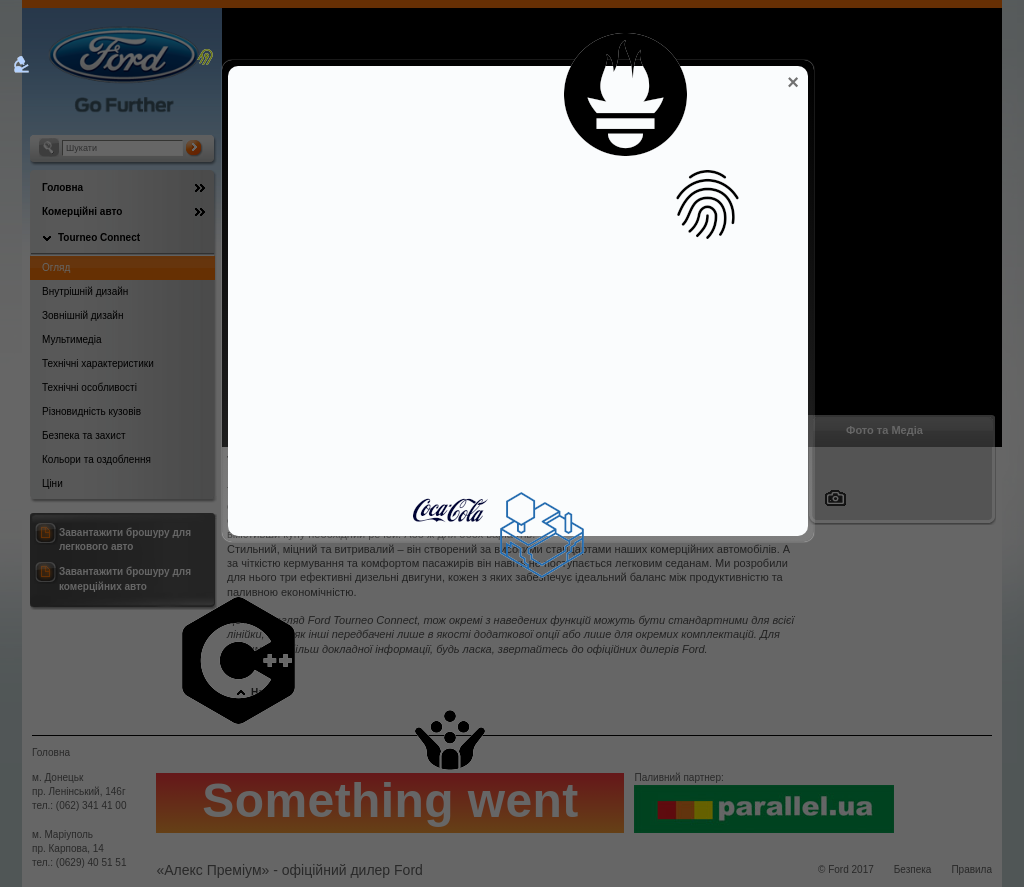 The width and height of the screenshot is (1024, 887). I want to click on airbyte logo - a data integration platform, so click(205, 57).